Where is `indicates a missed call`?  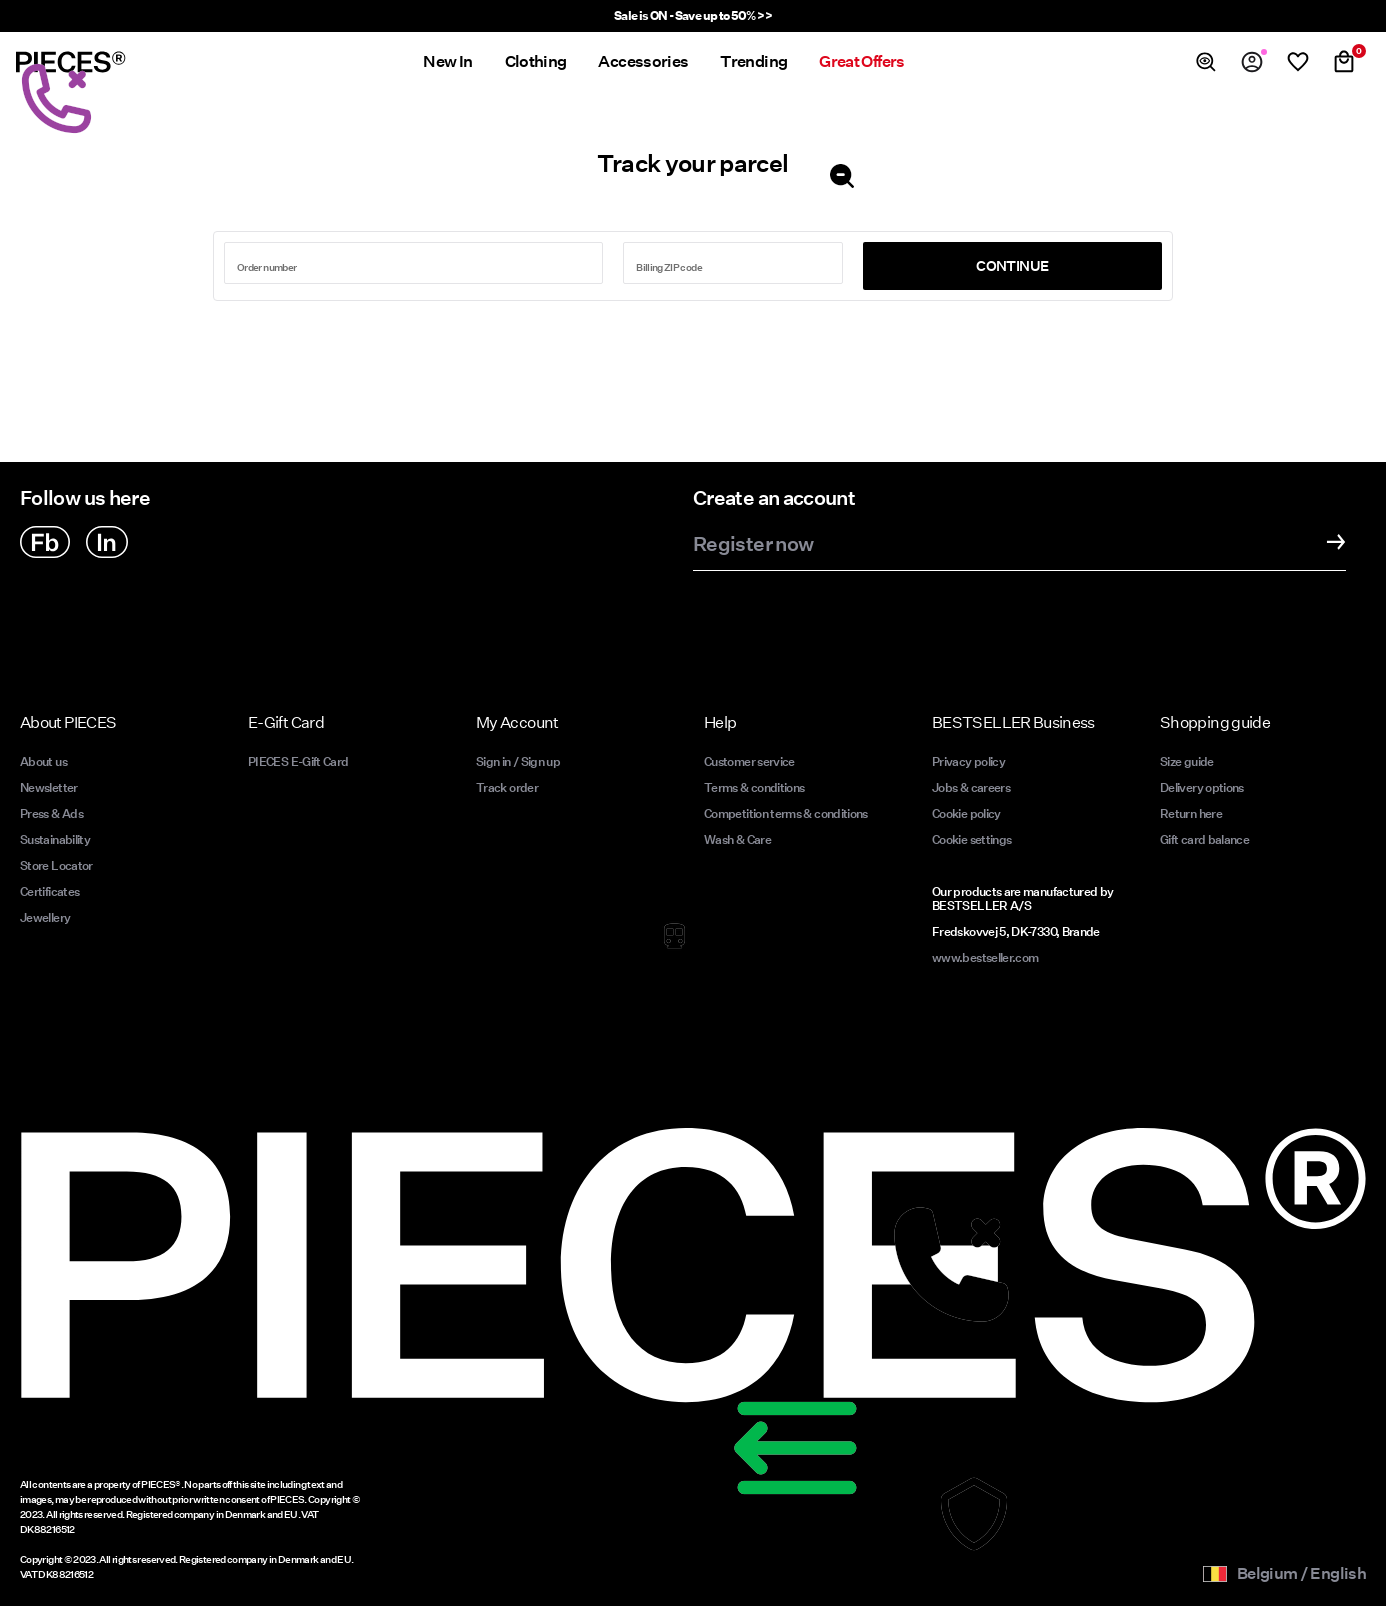 indicates a missed call is located at coordinates (951, 1264).